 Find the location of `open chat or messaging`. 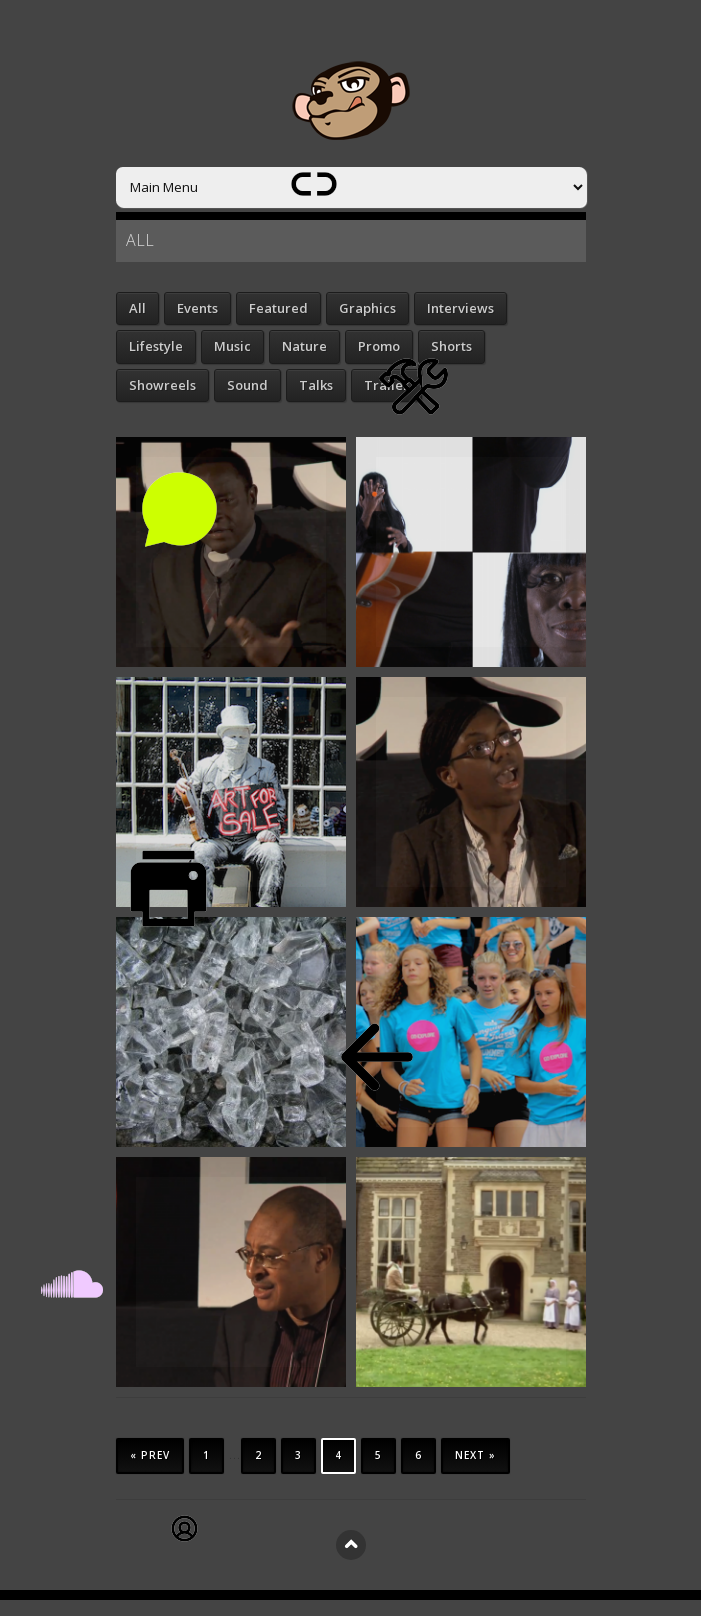

open chat or messaging is located at coordinates (179, 509).